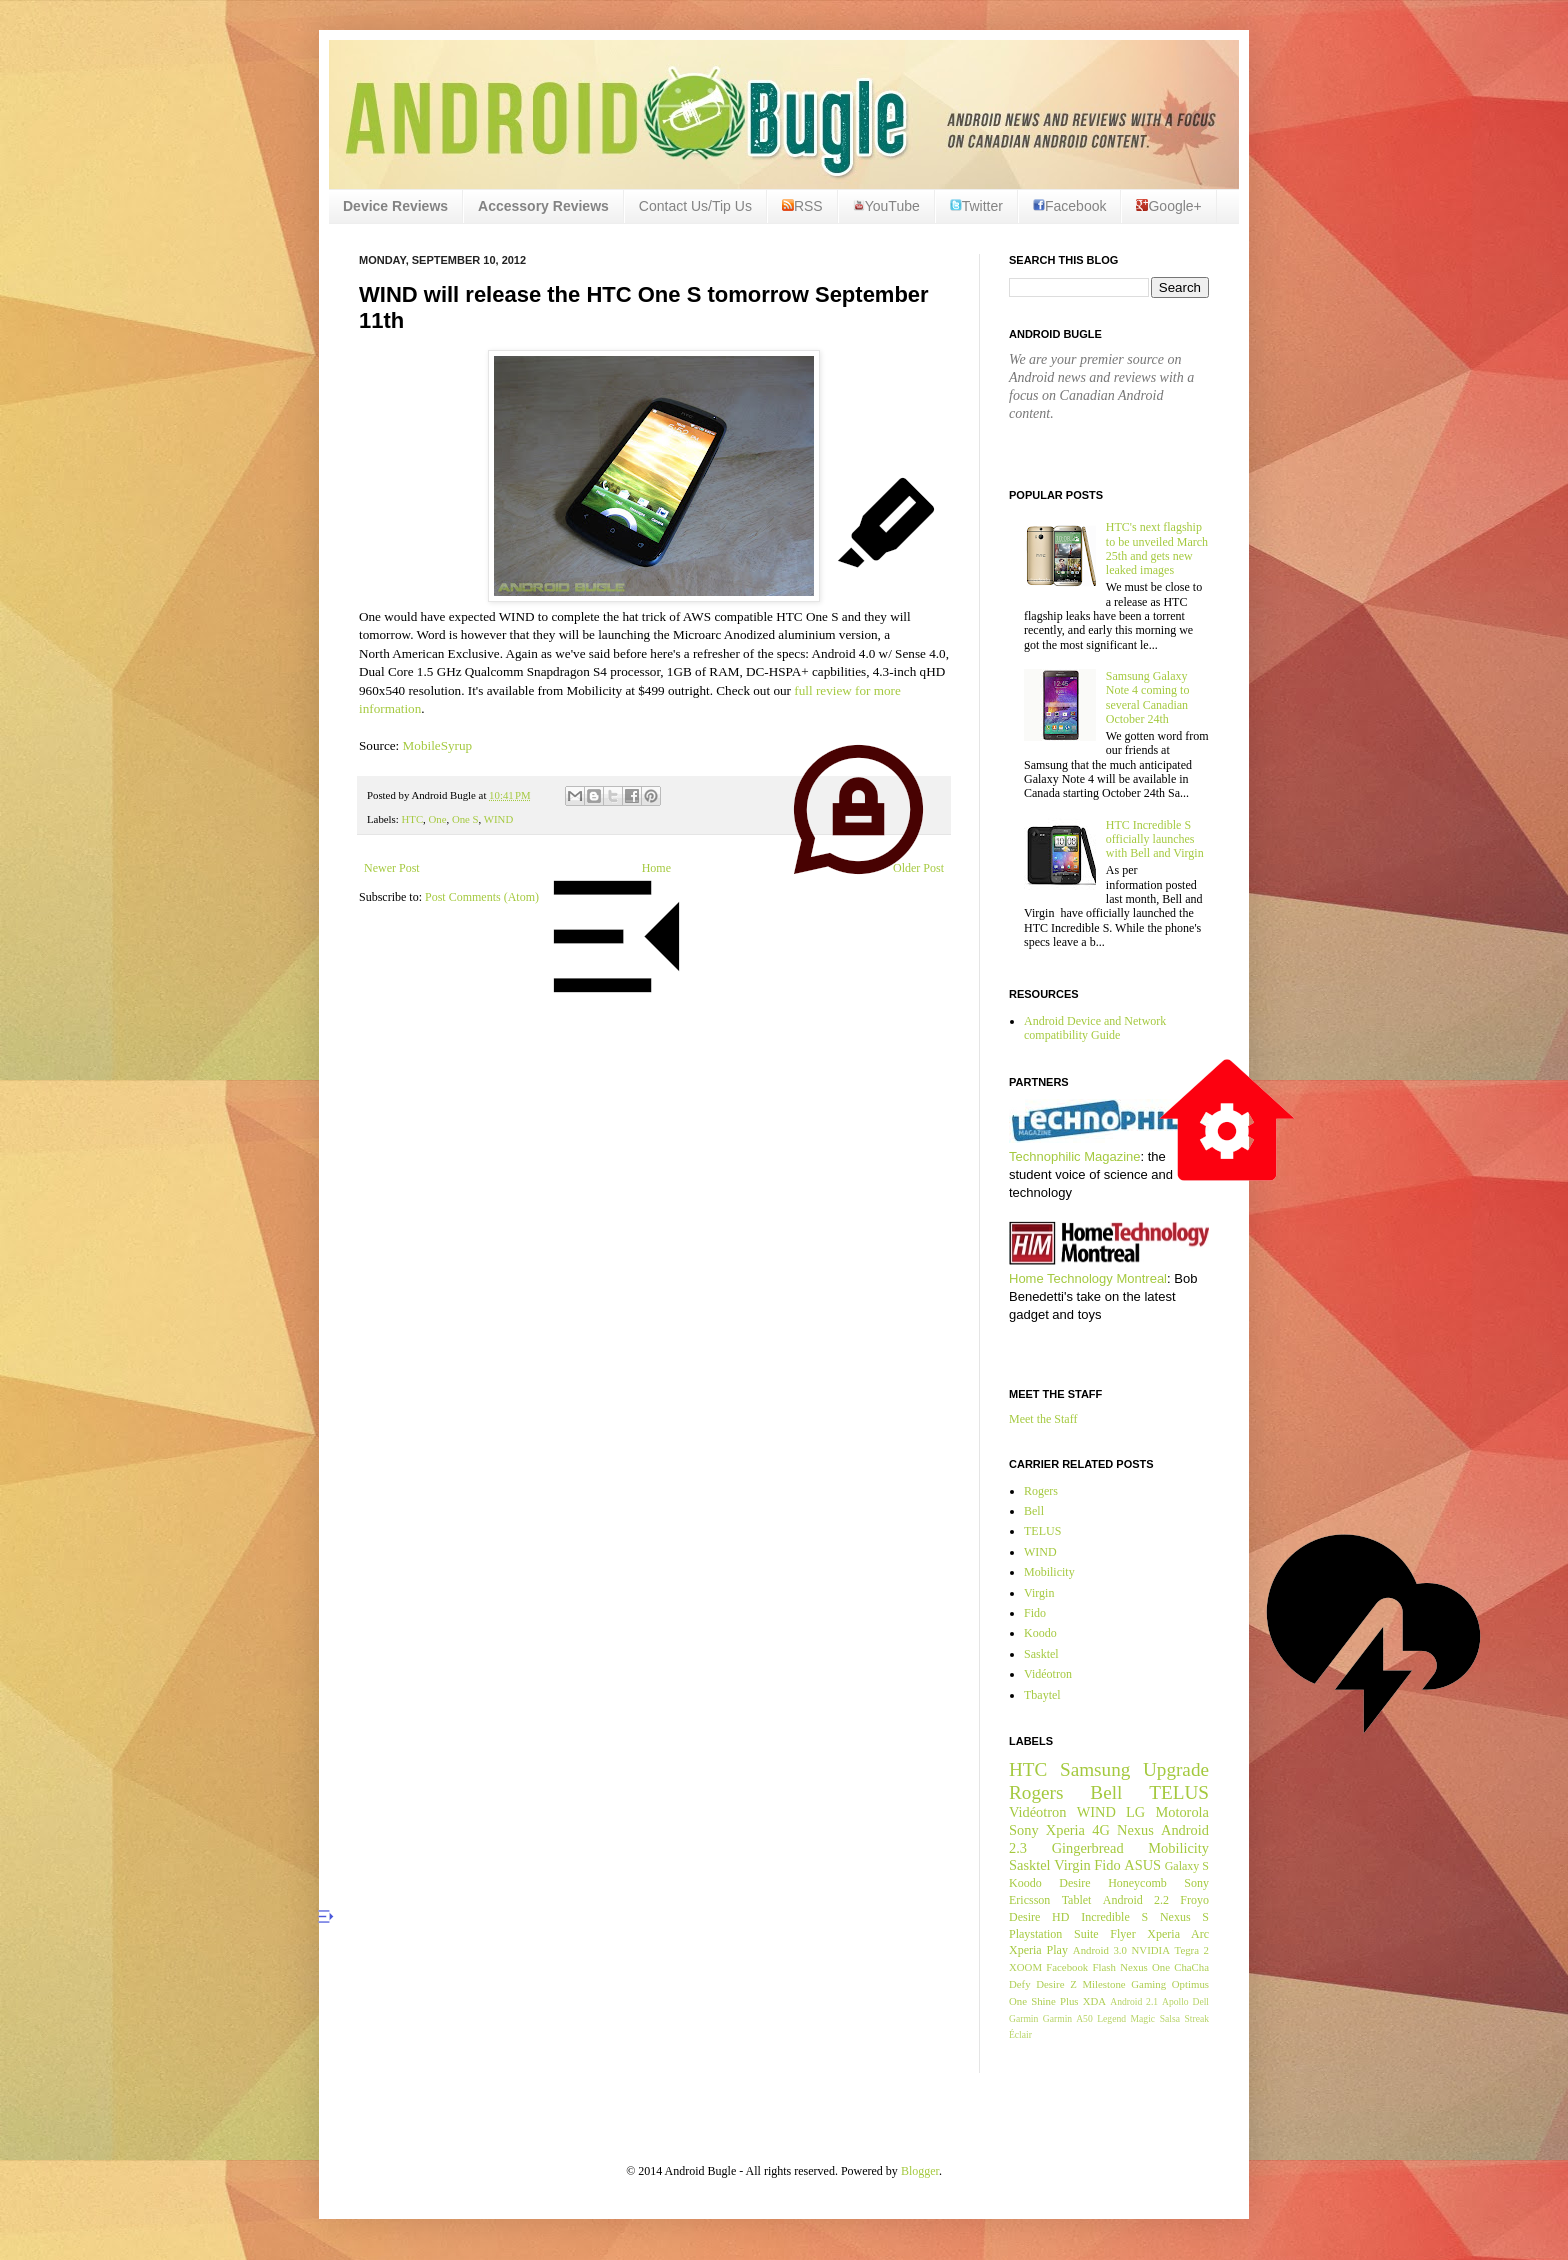 The width and height of the screenshot is (1568, 2260). What do you see at coordinates (1227, 1125) in the screenshot?
I see `access home or house settings` at bounding box center [1227, 1125].